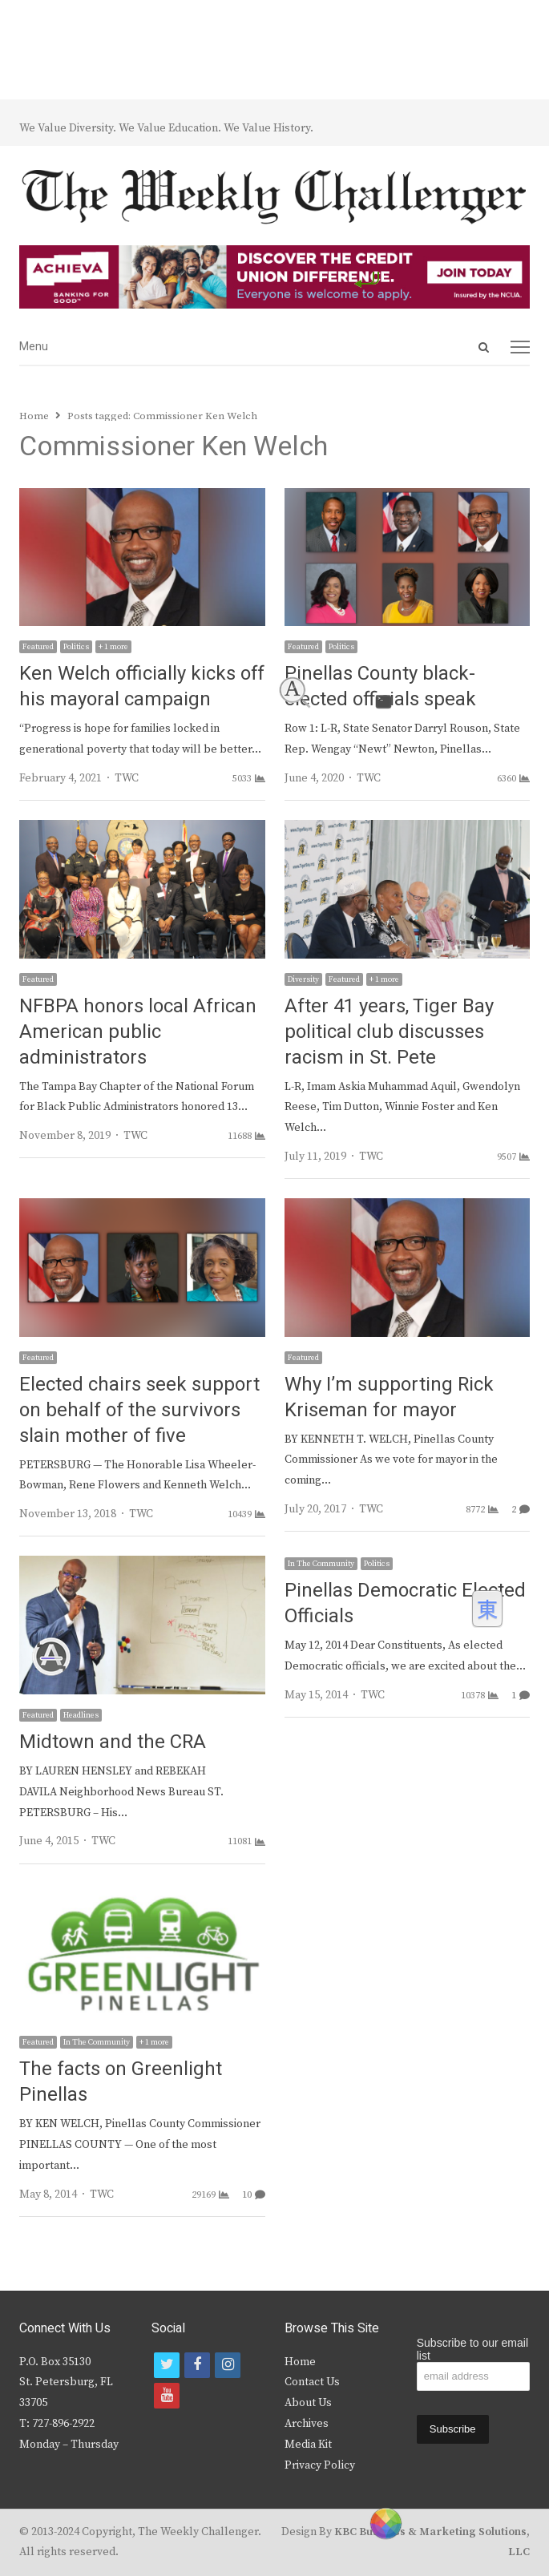 The image size is (549, 2576). Describe the element at coordinates (294, 692) in the screenshot. I see `search within a project` at that location.